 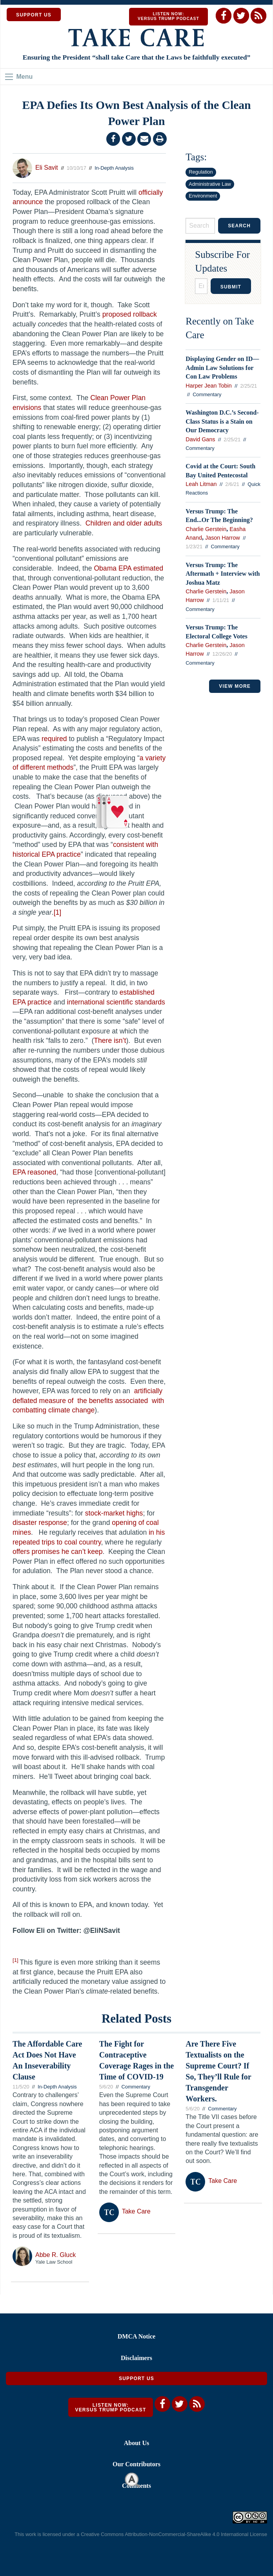 I want to click on open solitaire card game, so click(x=112, y=812).